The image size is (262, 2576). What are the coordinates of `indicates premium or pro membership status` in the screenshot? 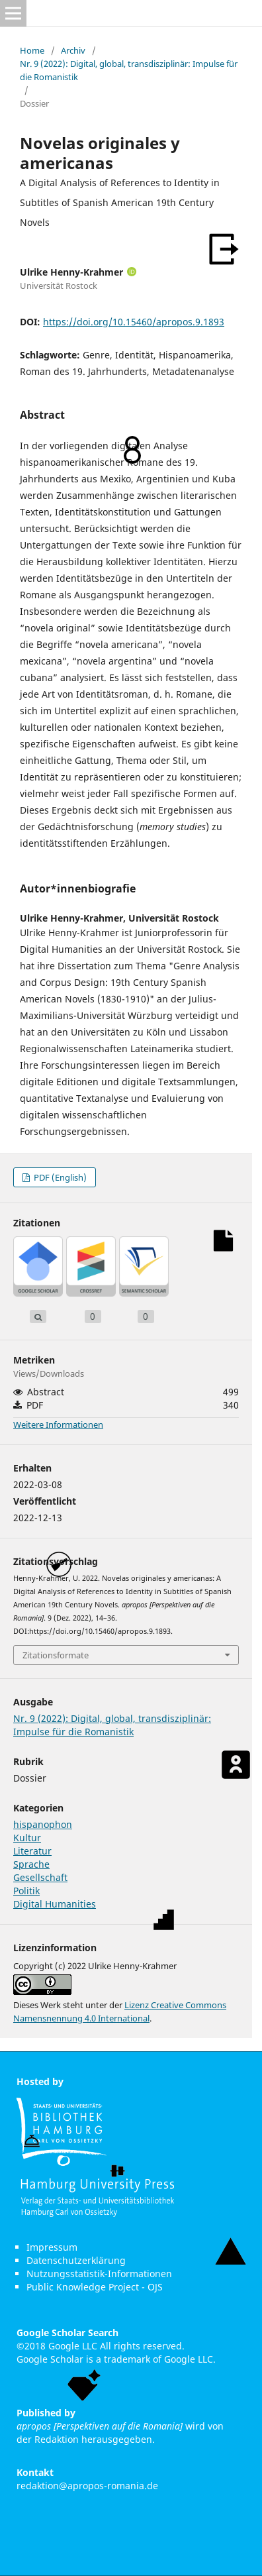 It's located at (84, 2386).